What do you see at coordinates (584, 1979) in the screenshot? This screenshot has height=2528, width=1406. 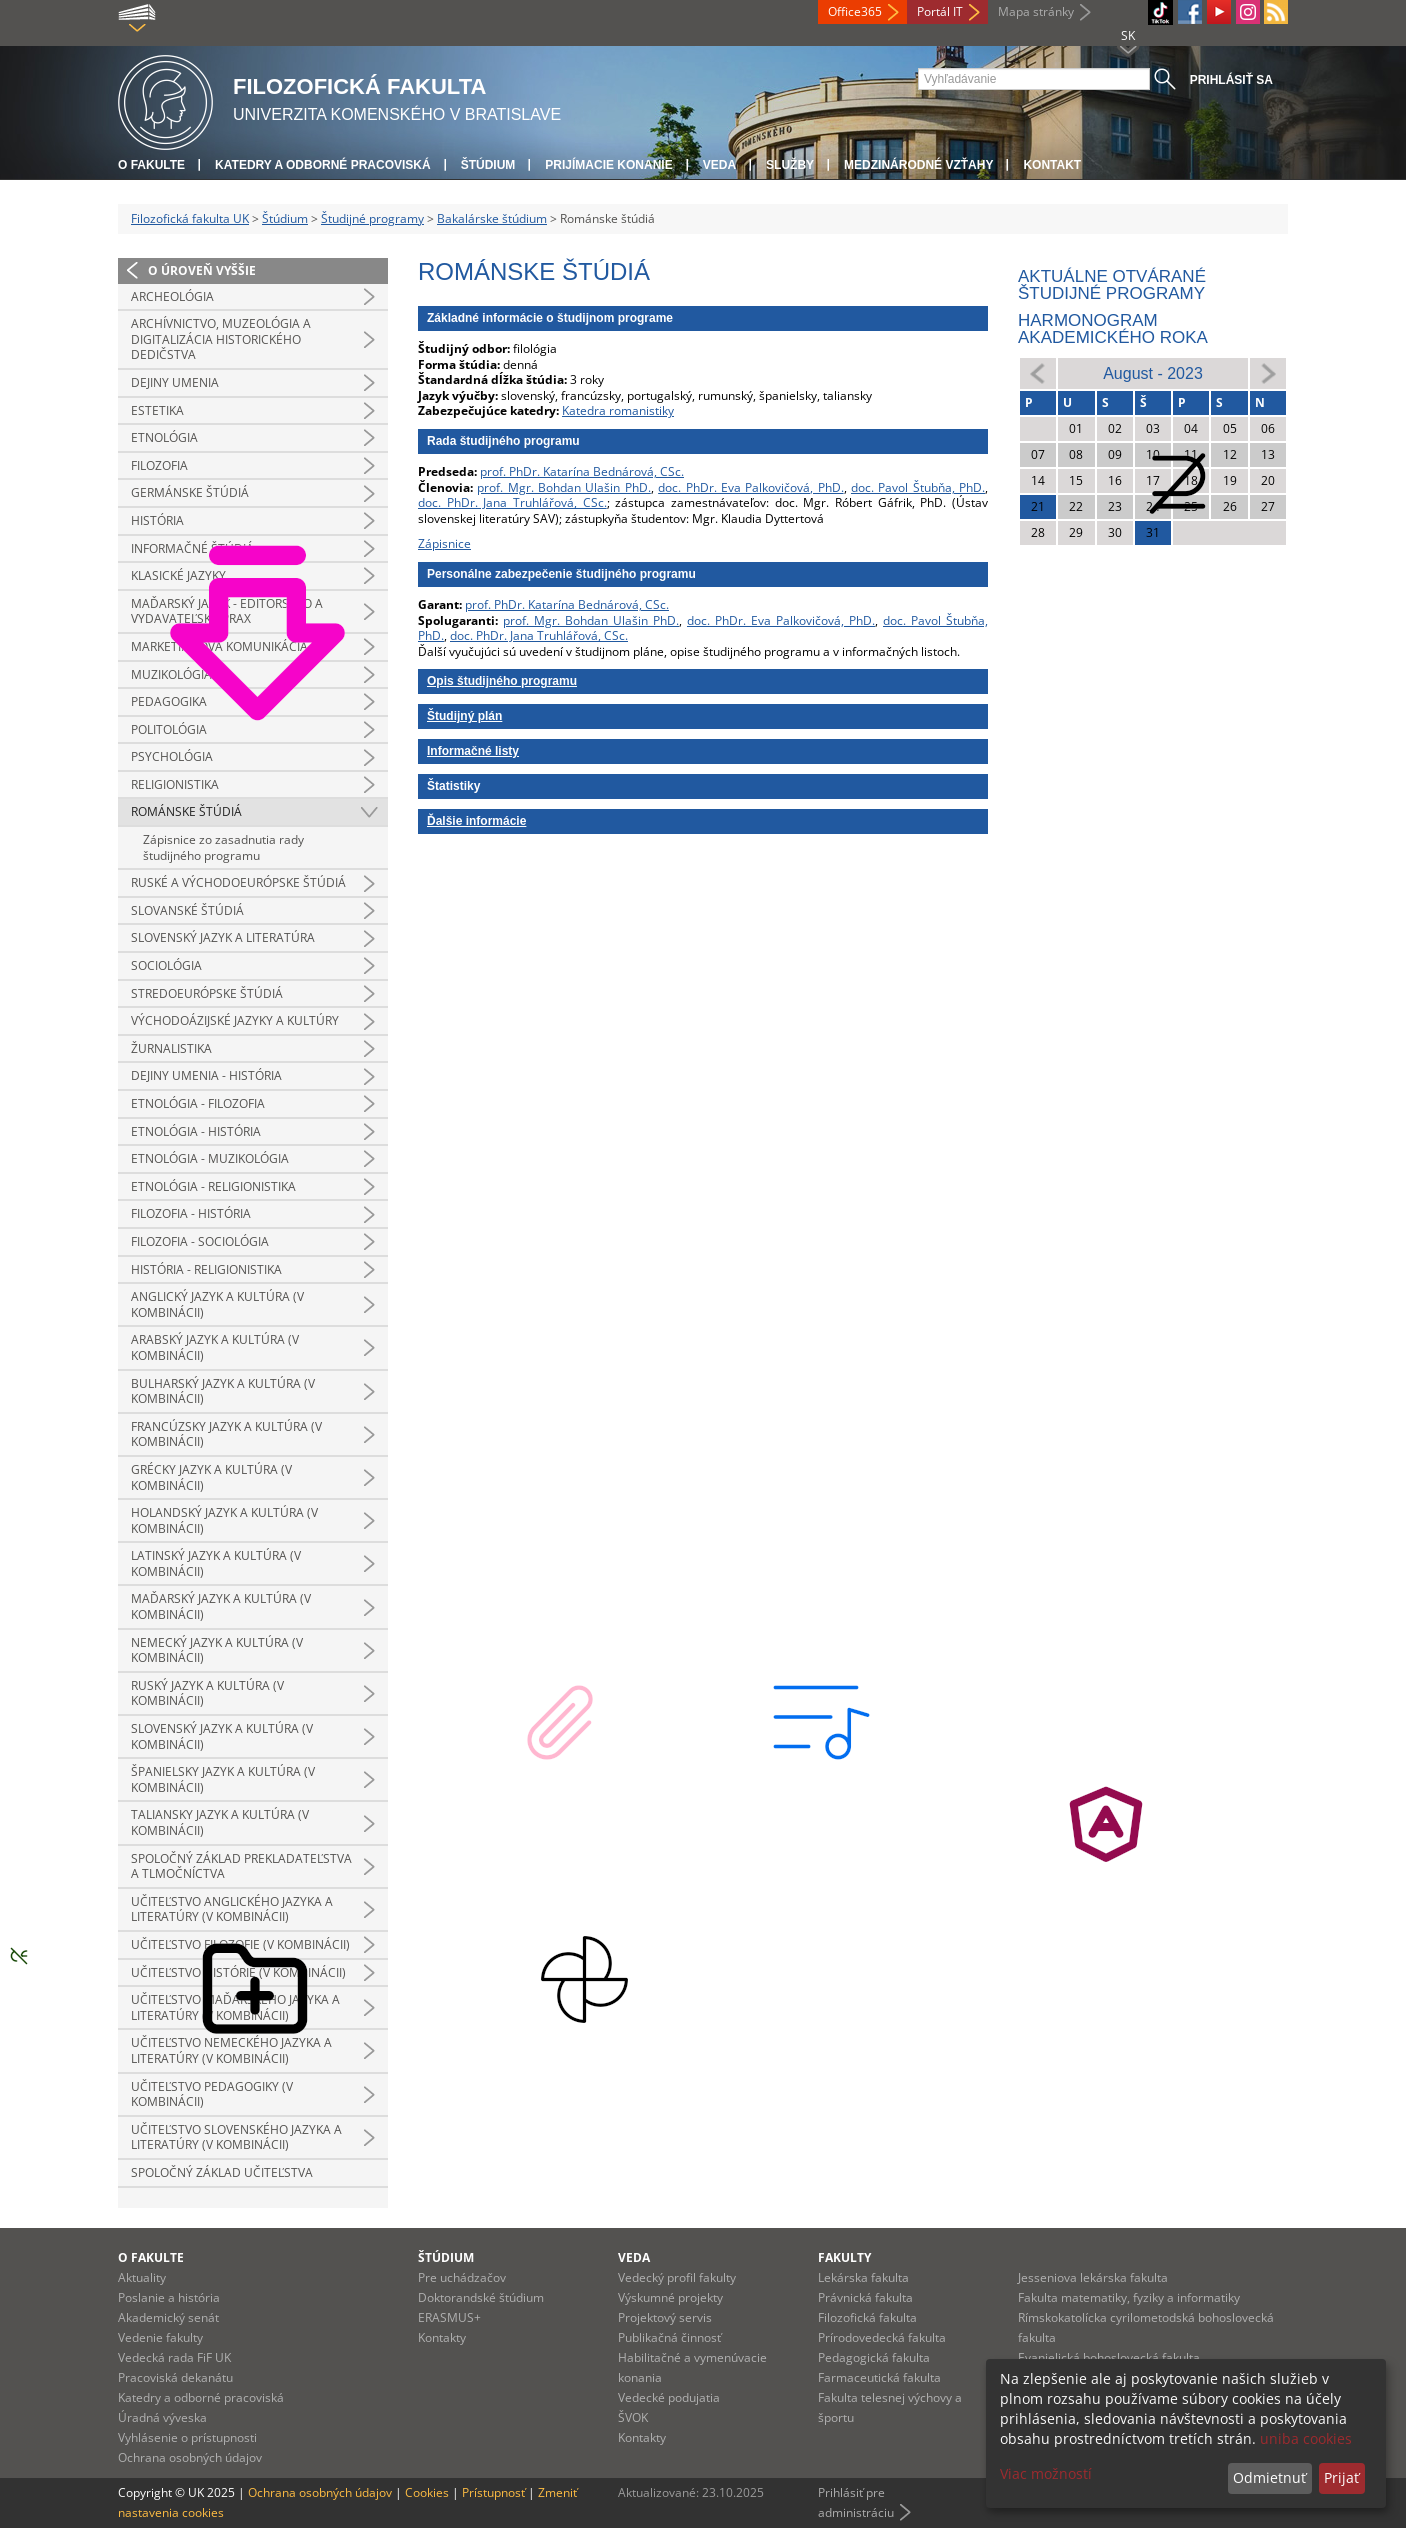 I see `open google photos app` at bounding box center [584, 1979].